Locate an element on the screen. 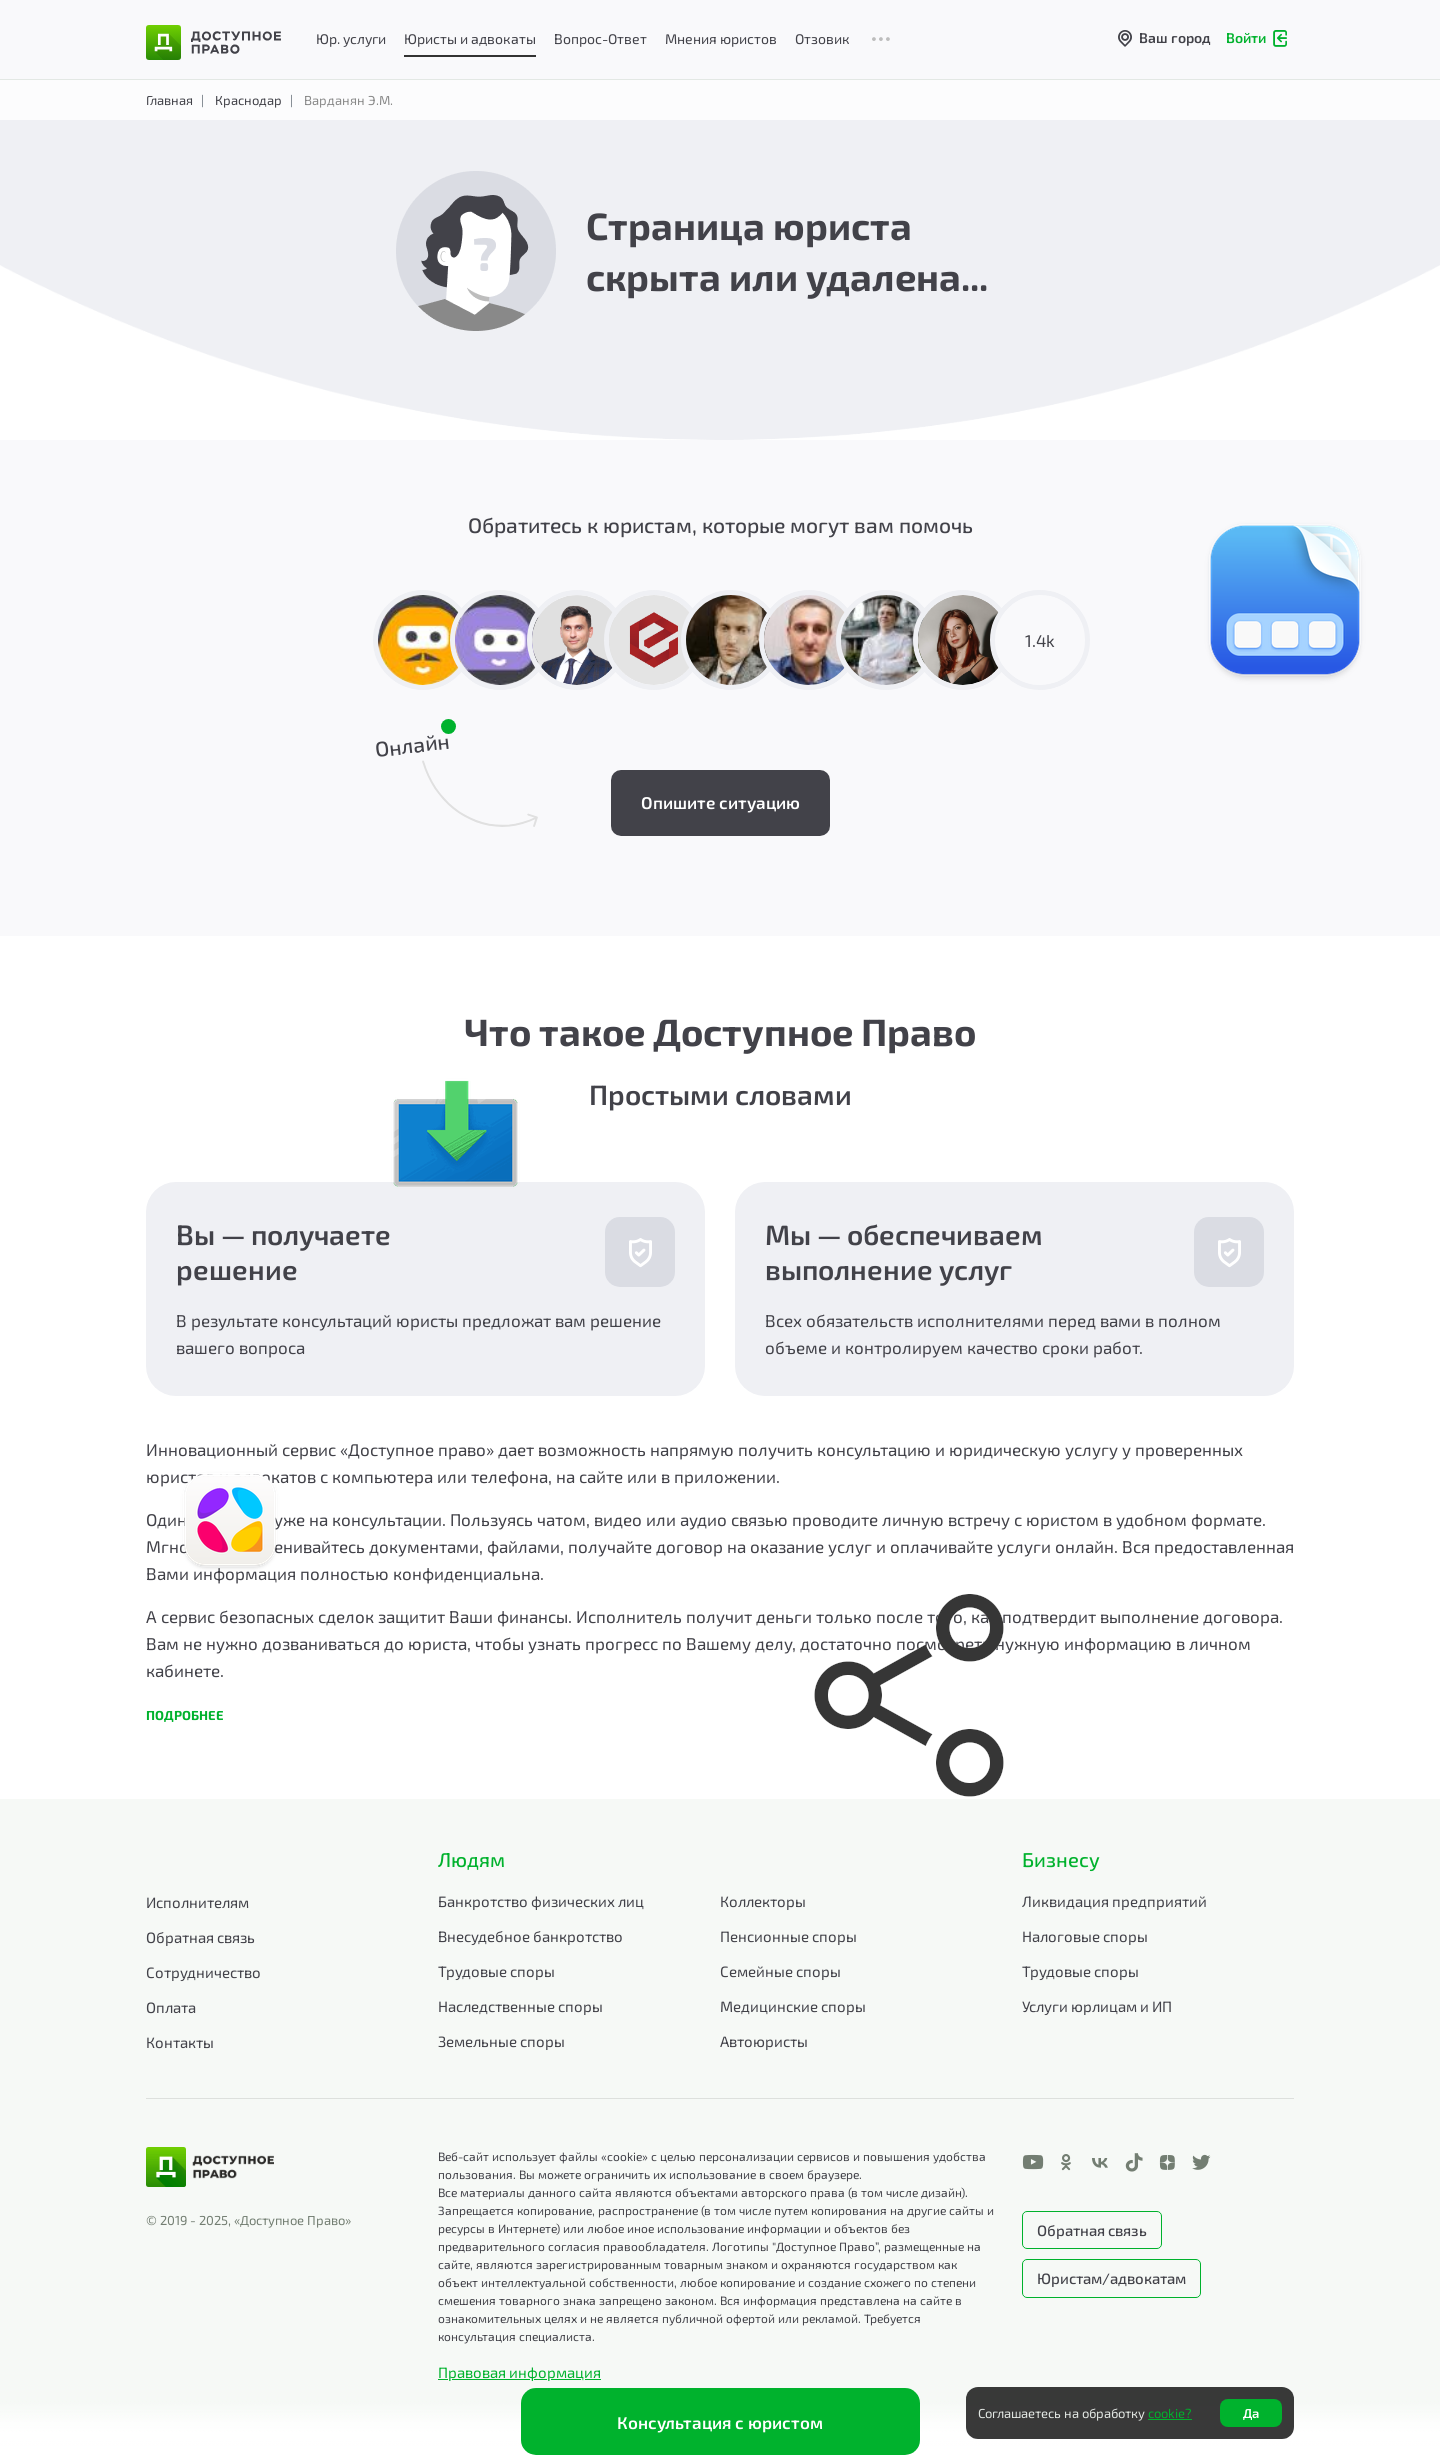 The width and height of the screenshot is (1440, 2455). open AppFlowy app is located at coordinates (230, 1520).